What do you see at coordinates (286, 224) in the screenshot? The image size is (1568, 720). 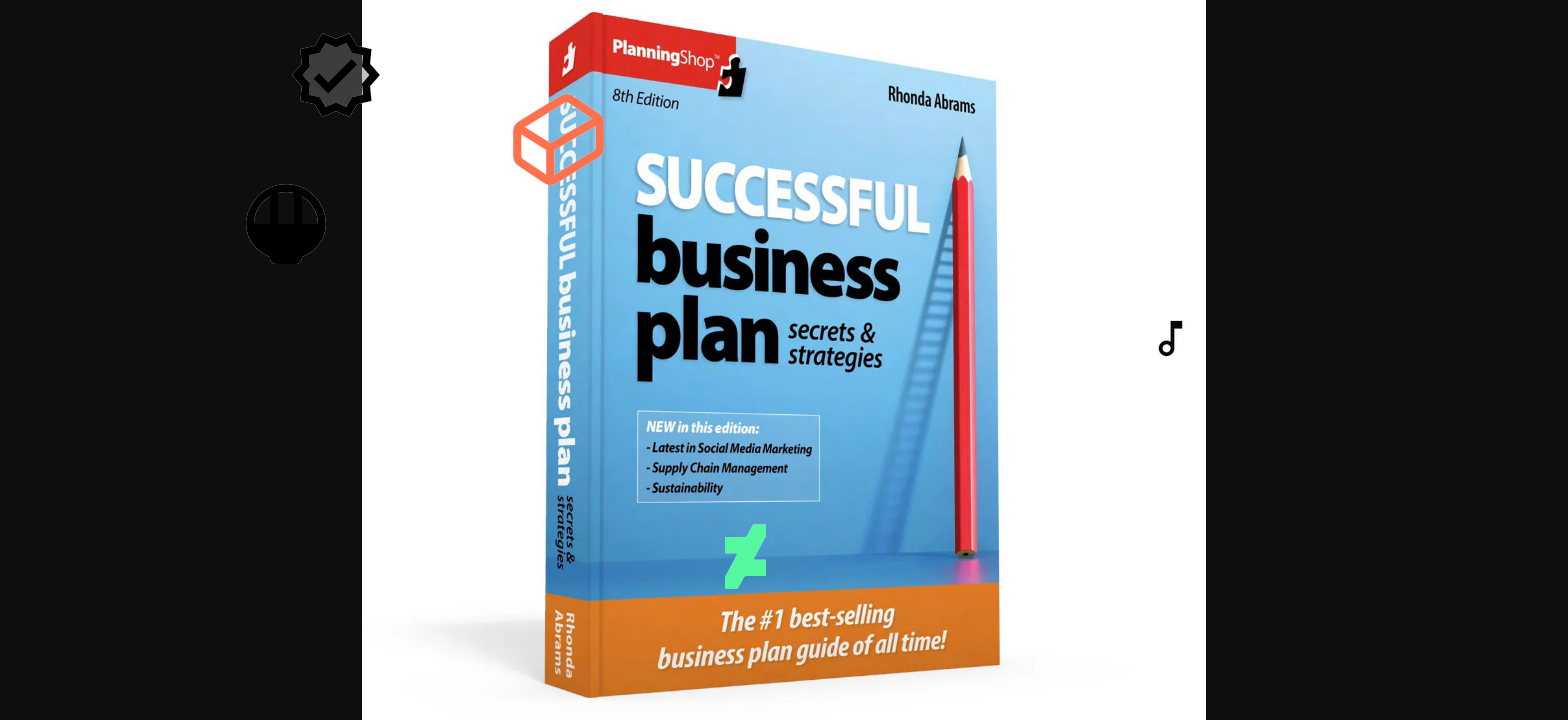 I see `browse asian or rice-based cuisine options` at bounding box center [286, 224].